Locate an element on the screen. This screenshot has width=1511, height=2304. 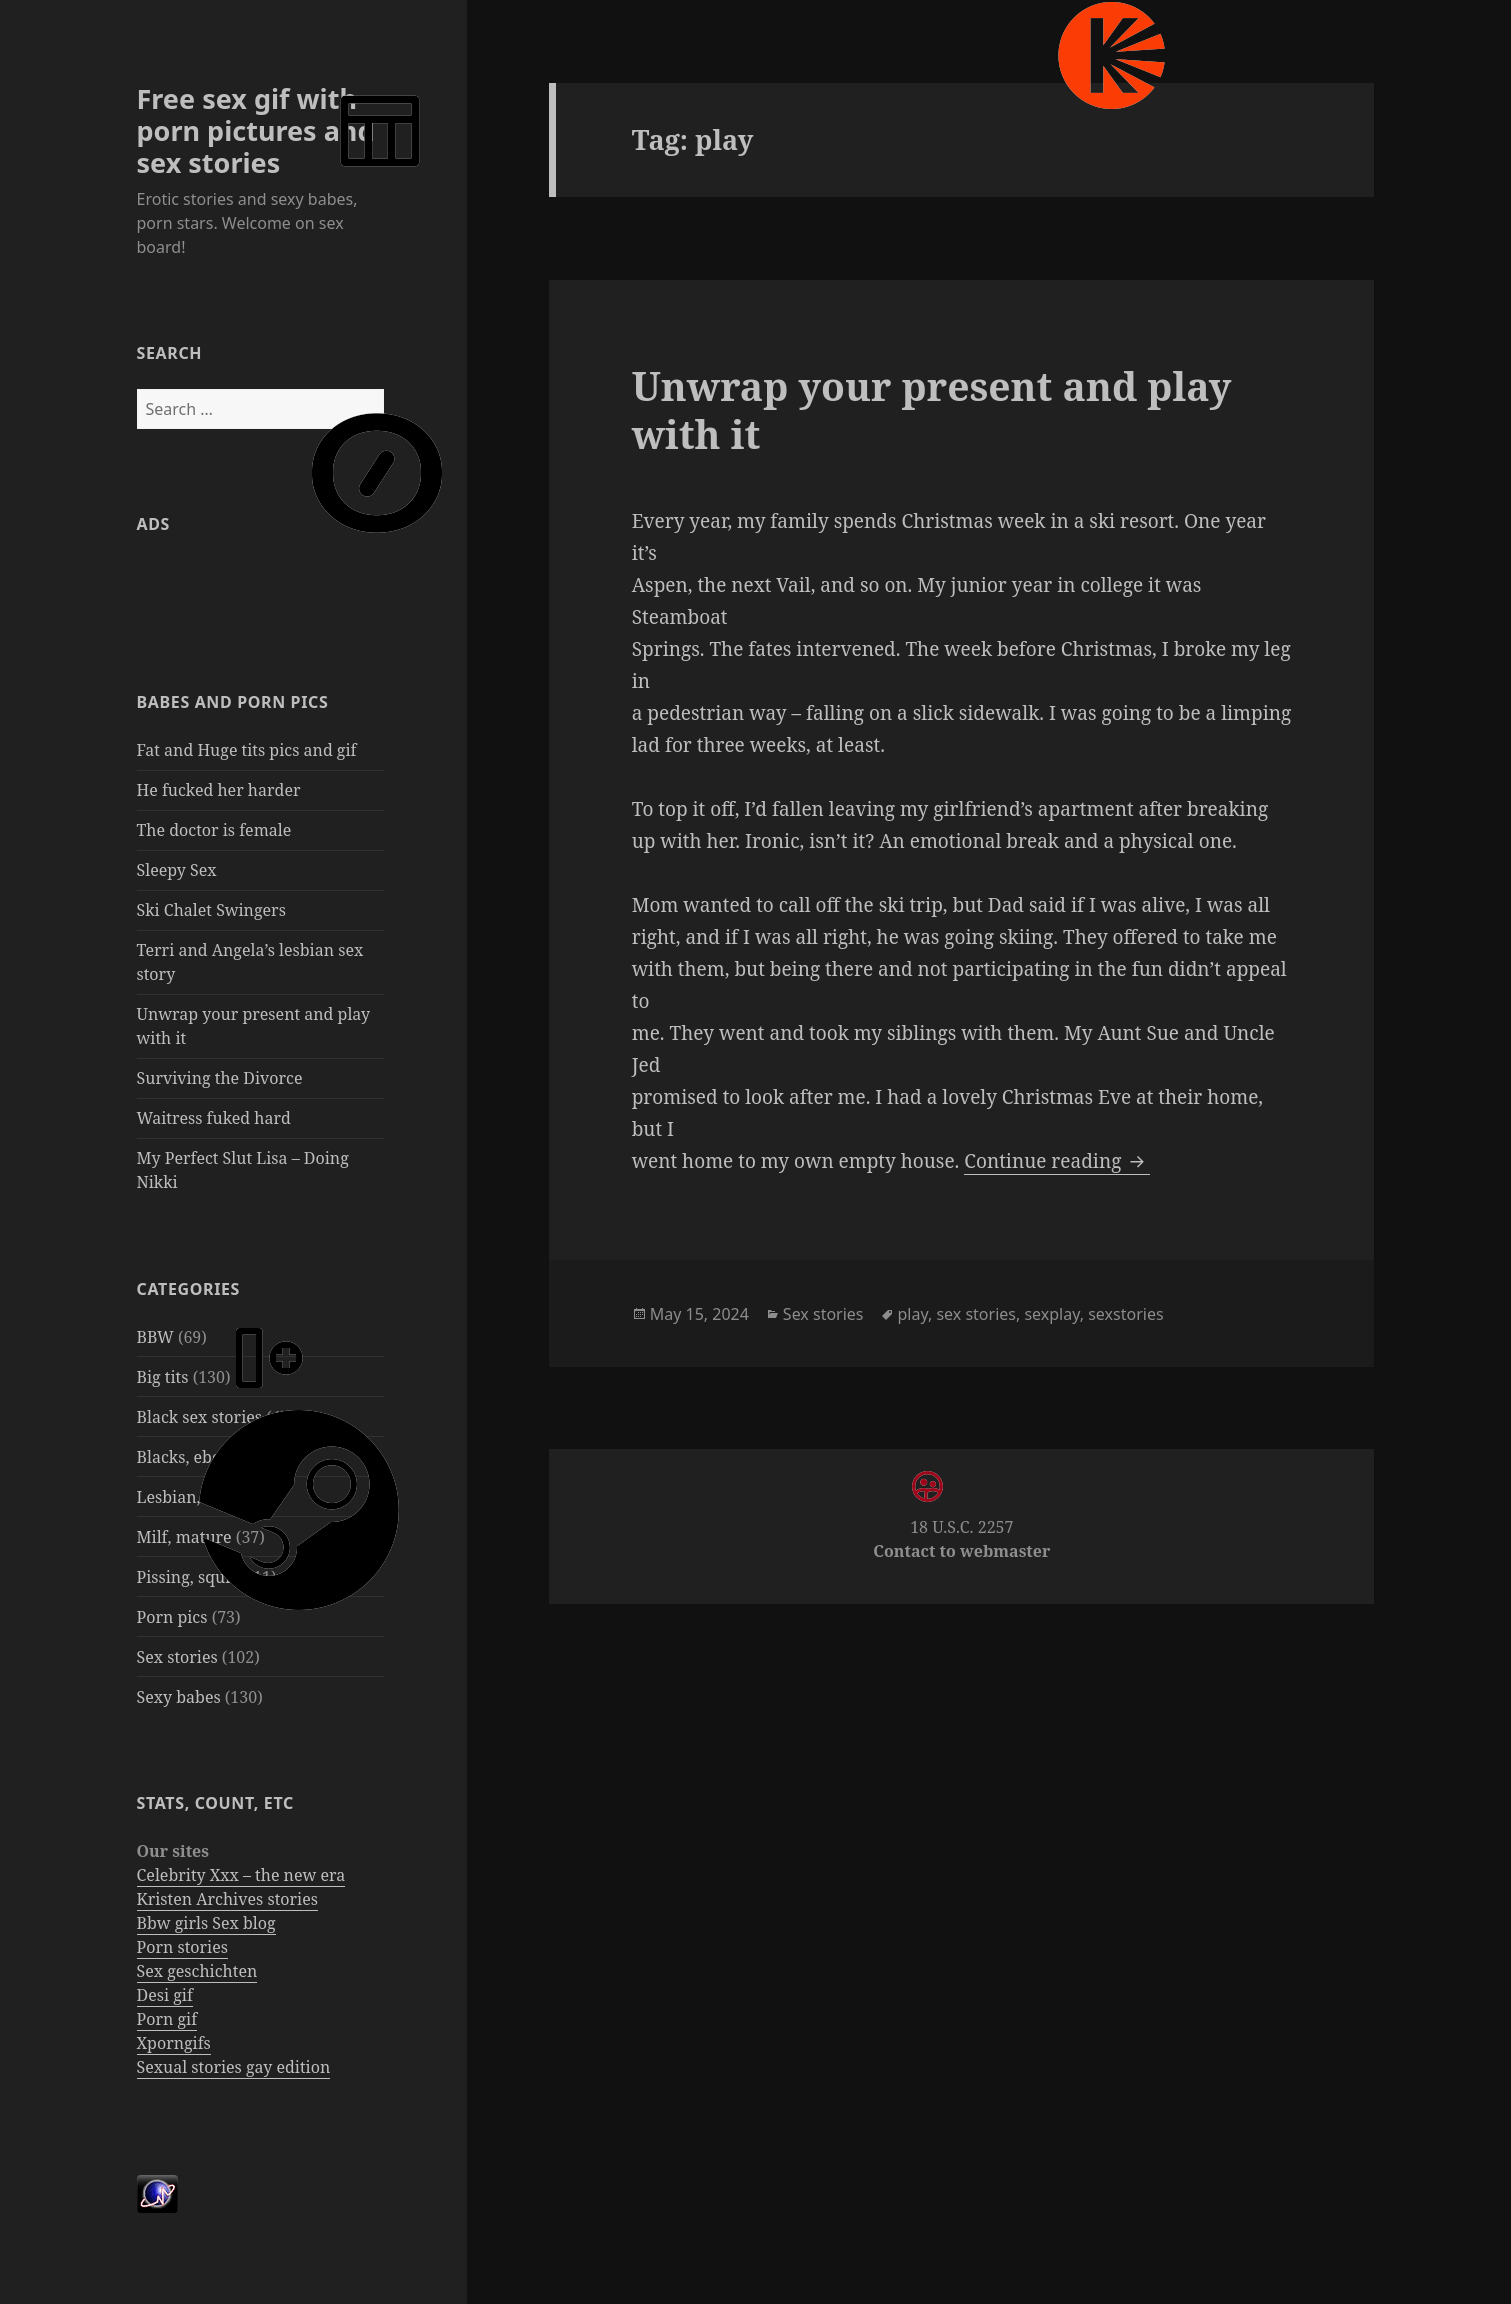
automattic company logo is located at coordinates (377, 473).